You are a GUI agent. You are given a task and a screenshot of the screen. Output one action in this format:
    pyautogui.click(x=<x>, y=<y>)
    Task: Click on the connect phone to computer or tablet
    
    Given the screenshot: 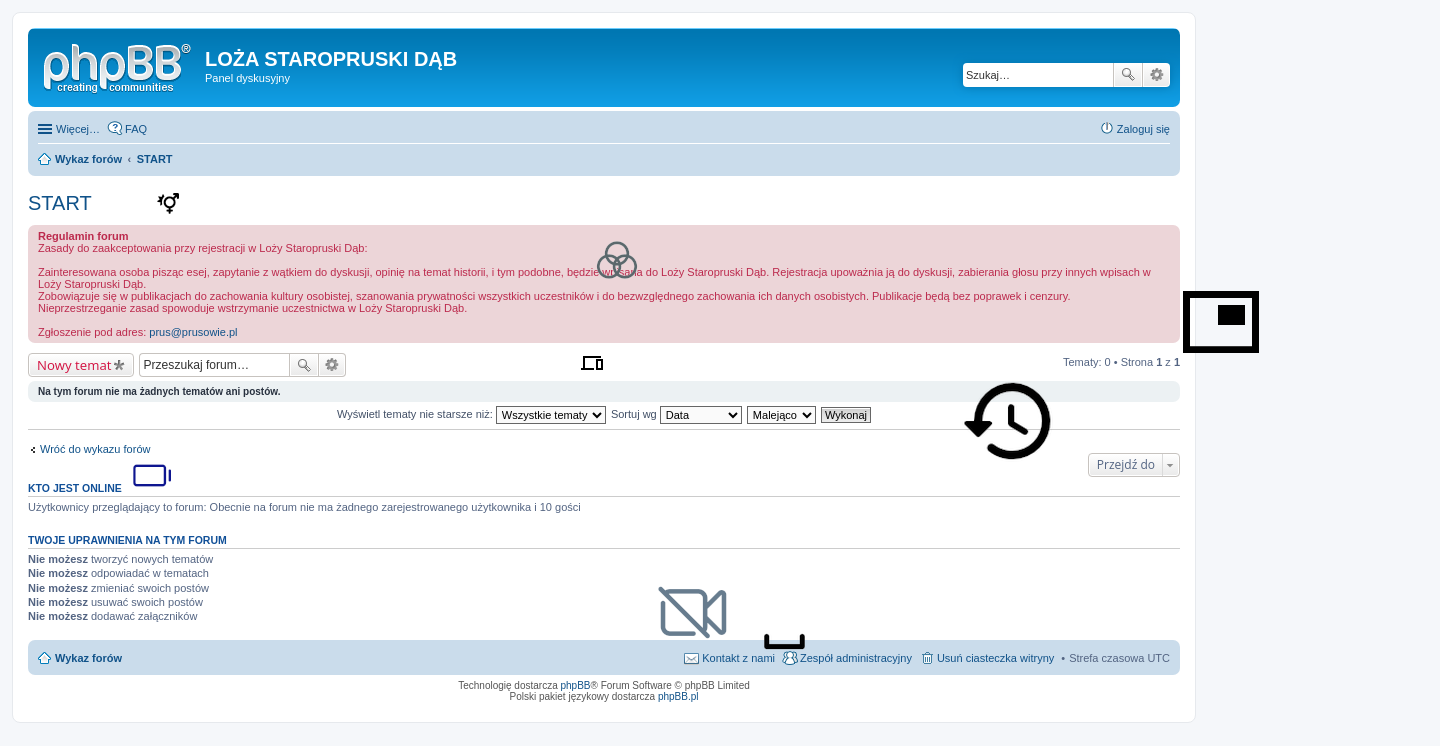 What is the action you would take?
    pyautogui.click(x=592, y=363)
    